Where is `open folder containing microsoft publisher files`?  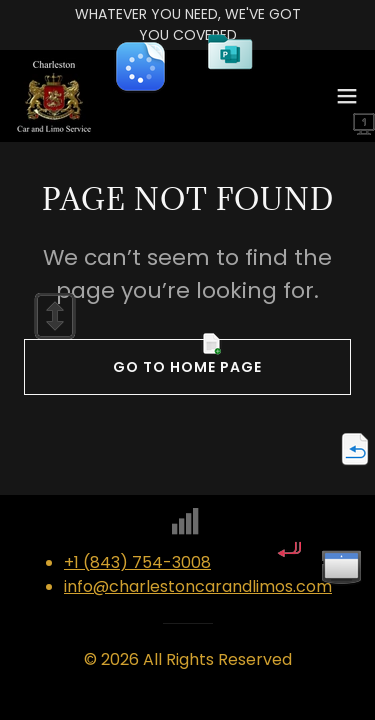
open folder containing microsoft publisher files is located at coordinates (230, 53).